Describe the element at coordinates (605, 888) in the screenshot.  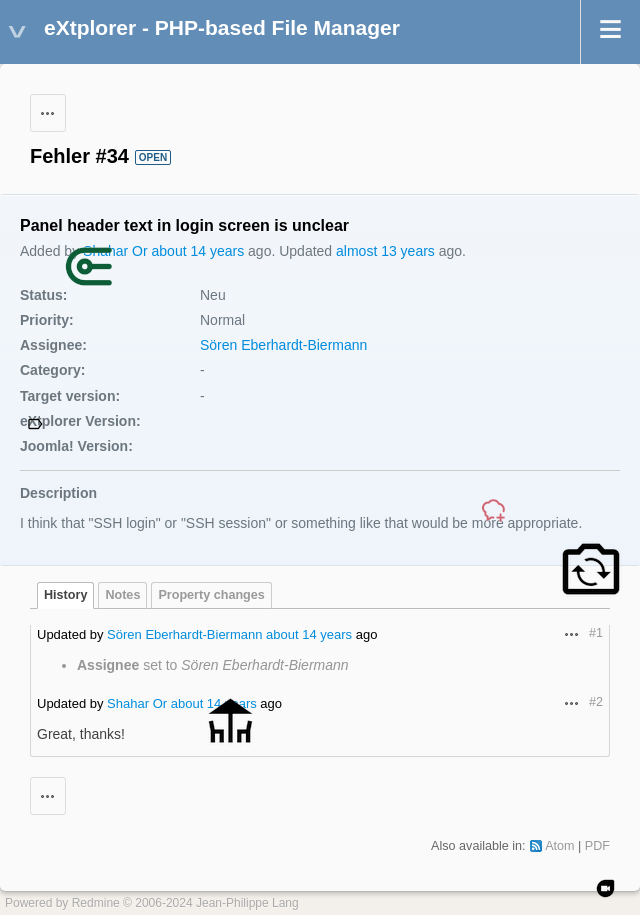
I see `open google duo video calling app` at that location.